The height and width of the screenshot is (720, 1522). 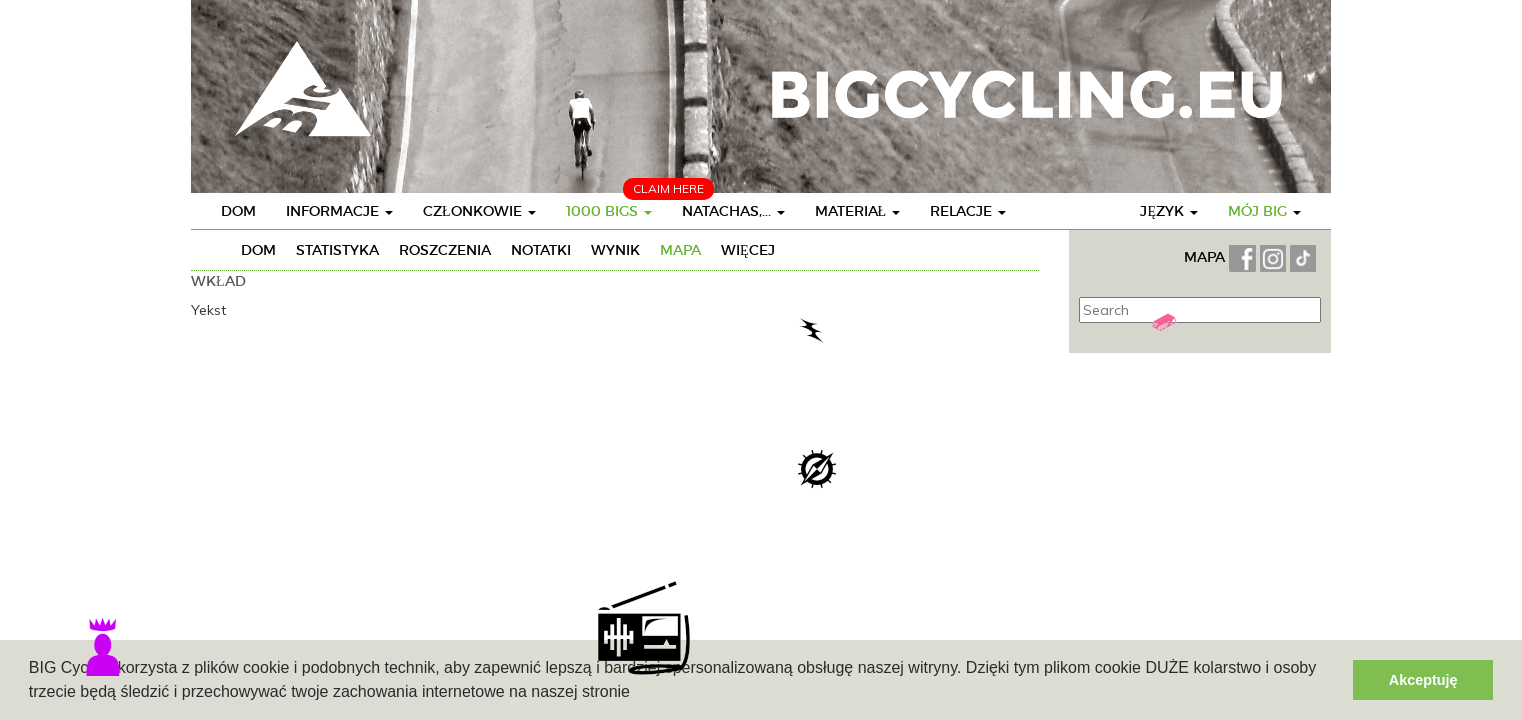 What do you see at coordinates (1164, 322) in the screenshot?
I see `represents metal or raw material resources in a game` at bounding box center [1164, 322].